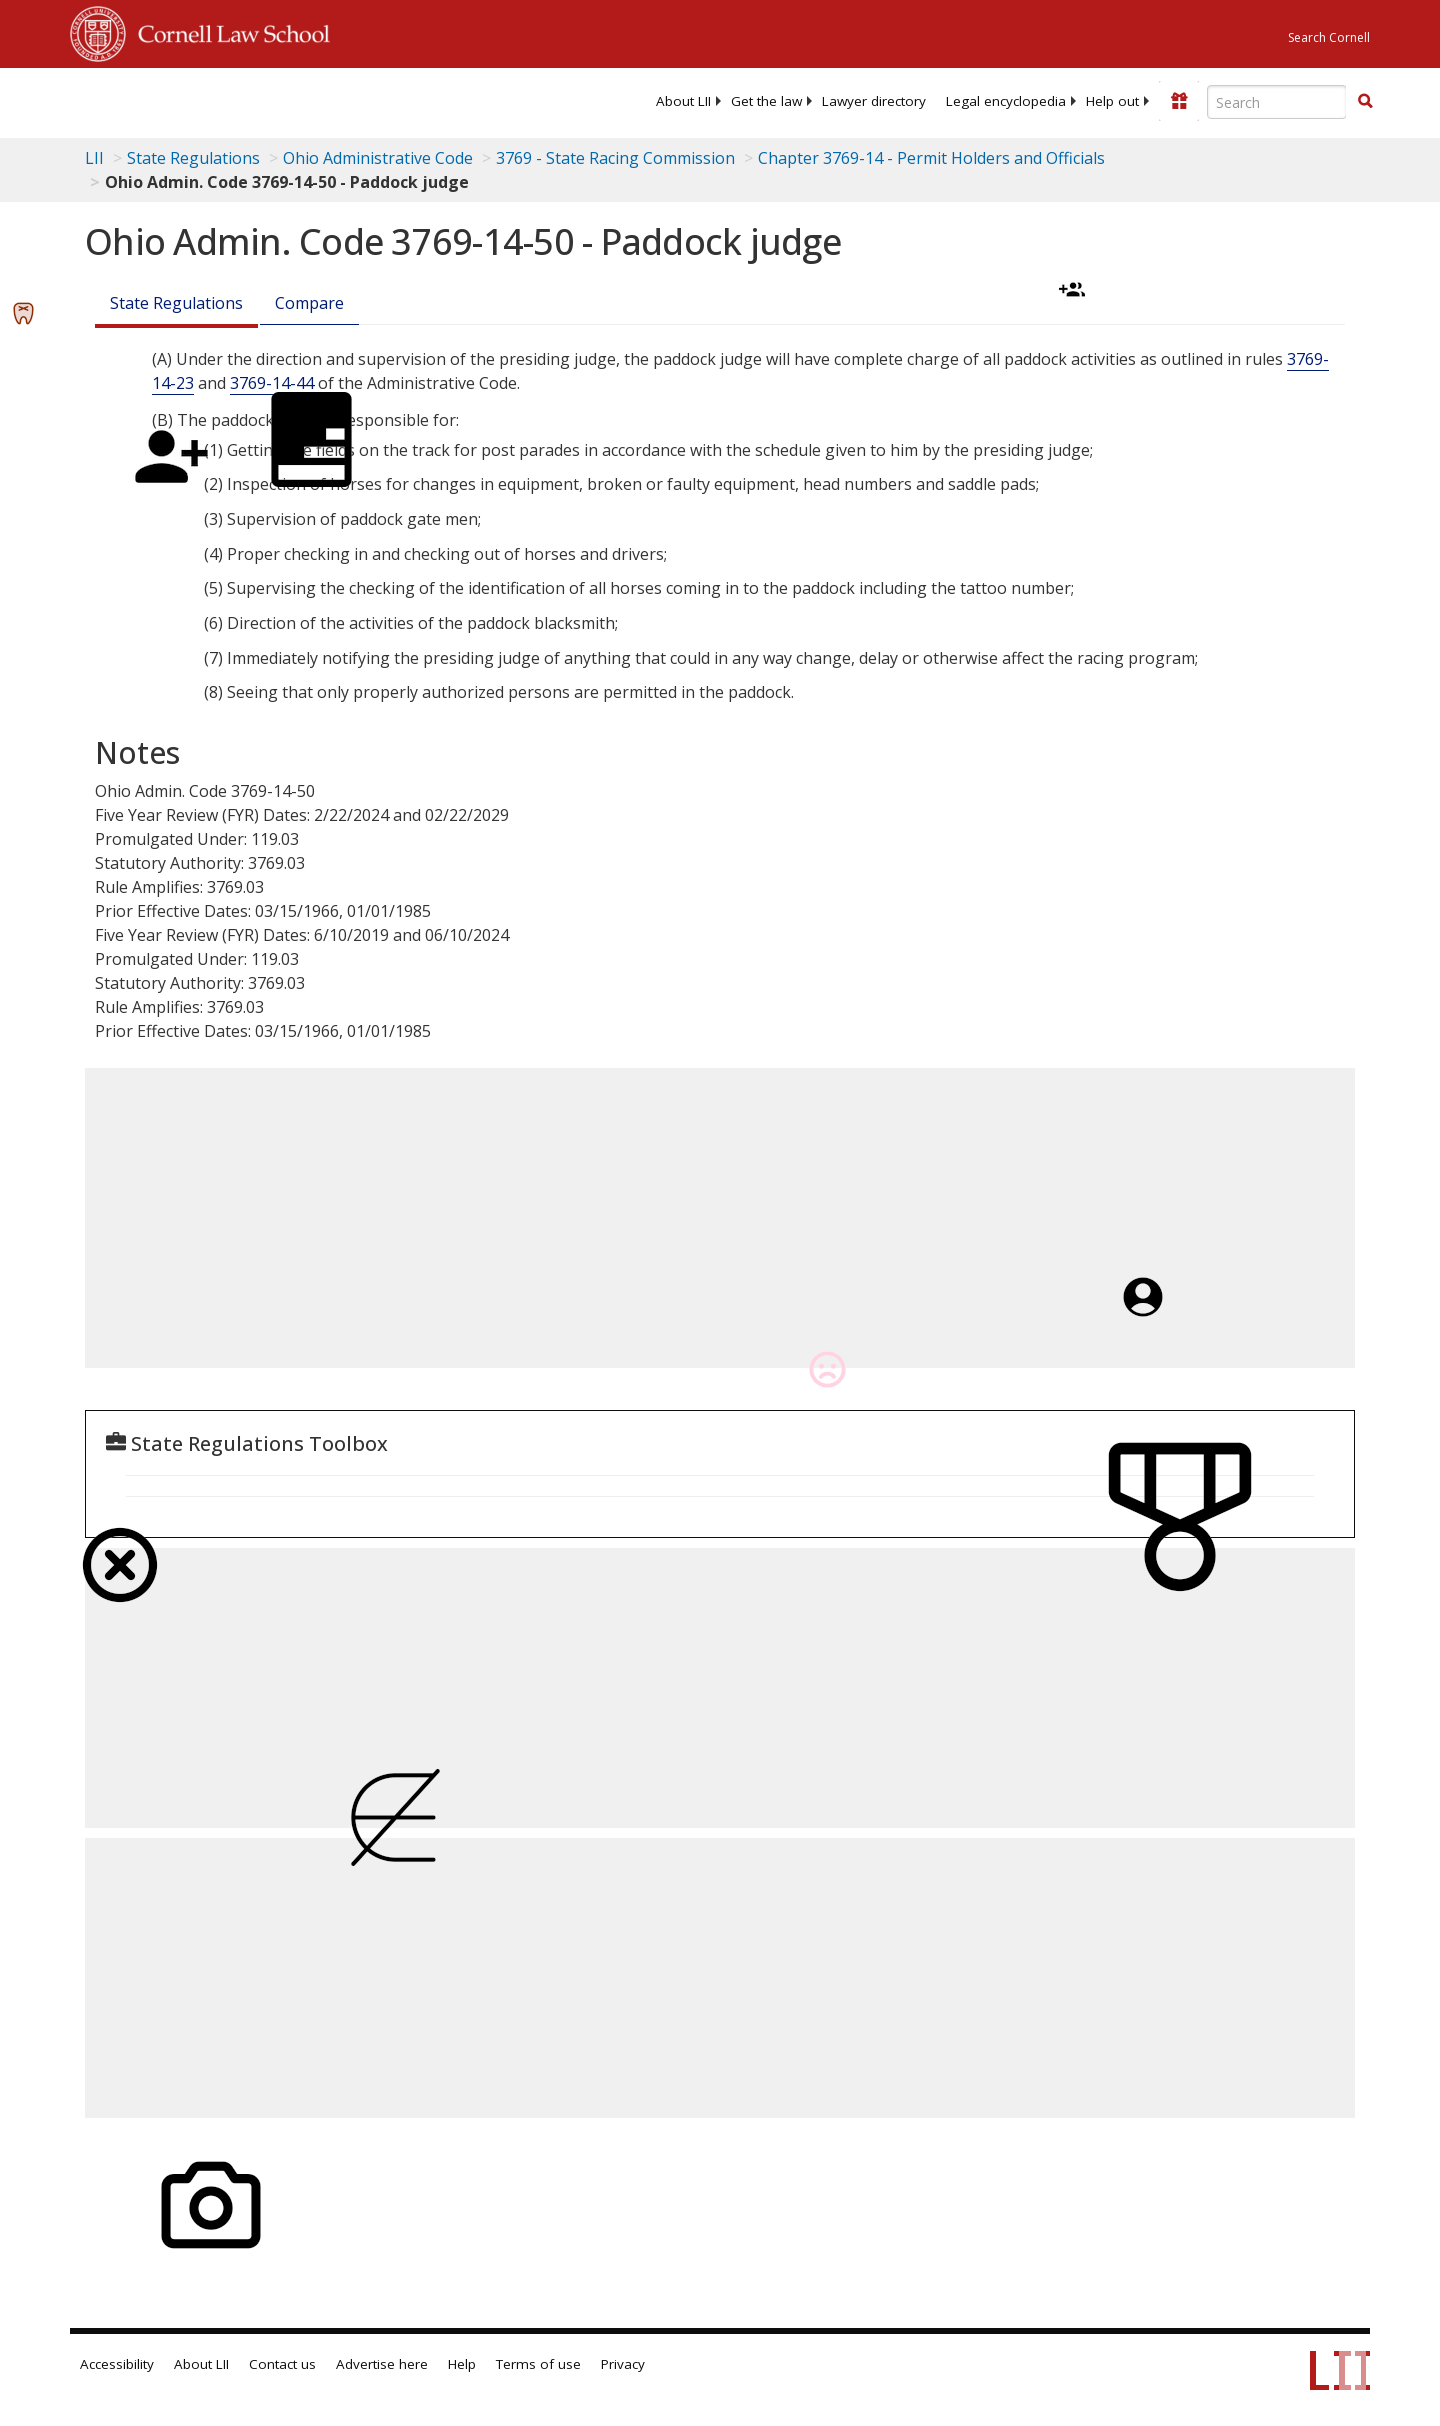 The image size is (1440, 2426). Describe the element at coordinates (171, 456) in the screenshot. I see `add a new contact or friend` at that location.